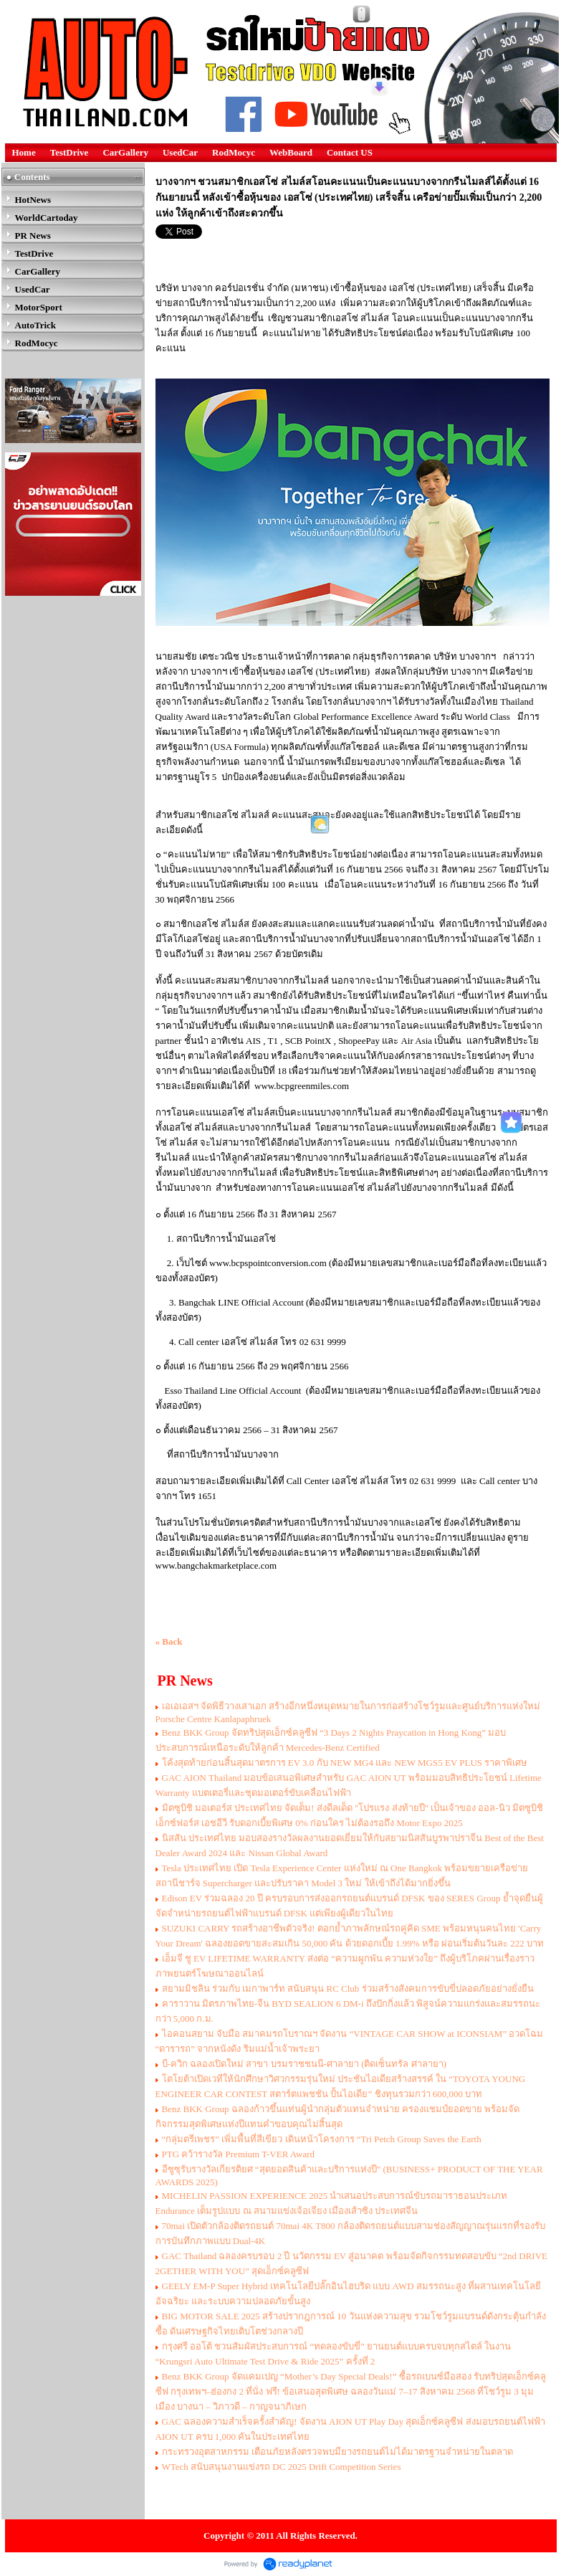 The width and height of the screenshot is (561, 2576). Describe the element at coordinates (361, 14) in the screenshot. I see `open mouse settings and preferences` at that location.